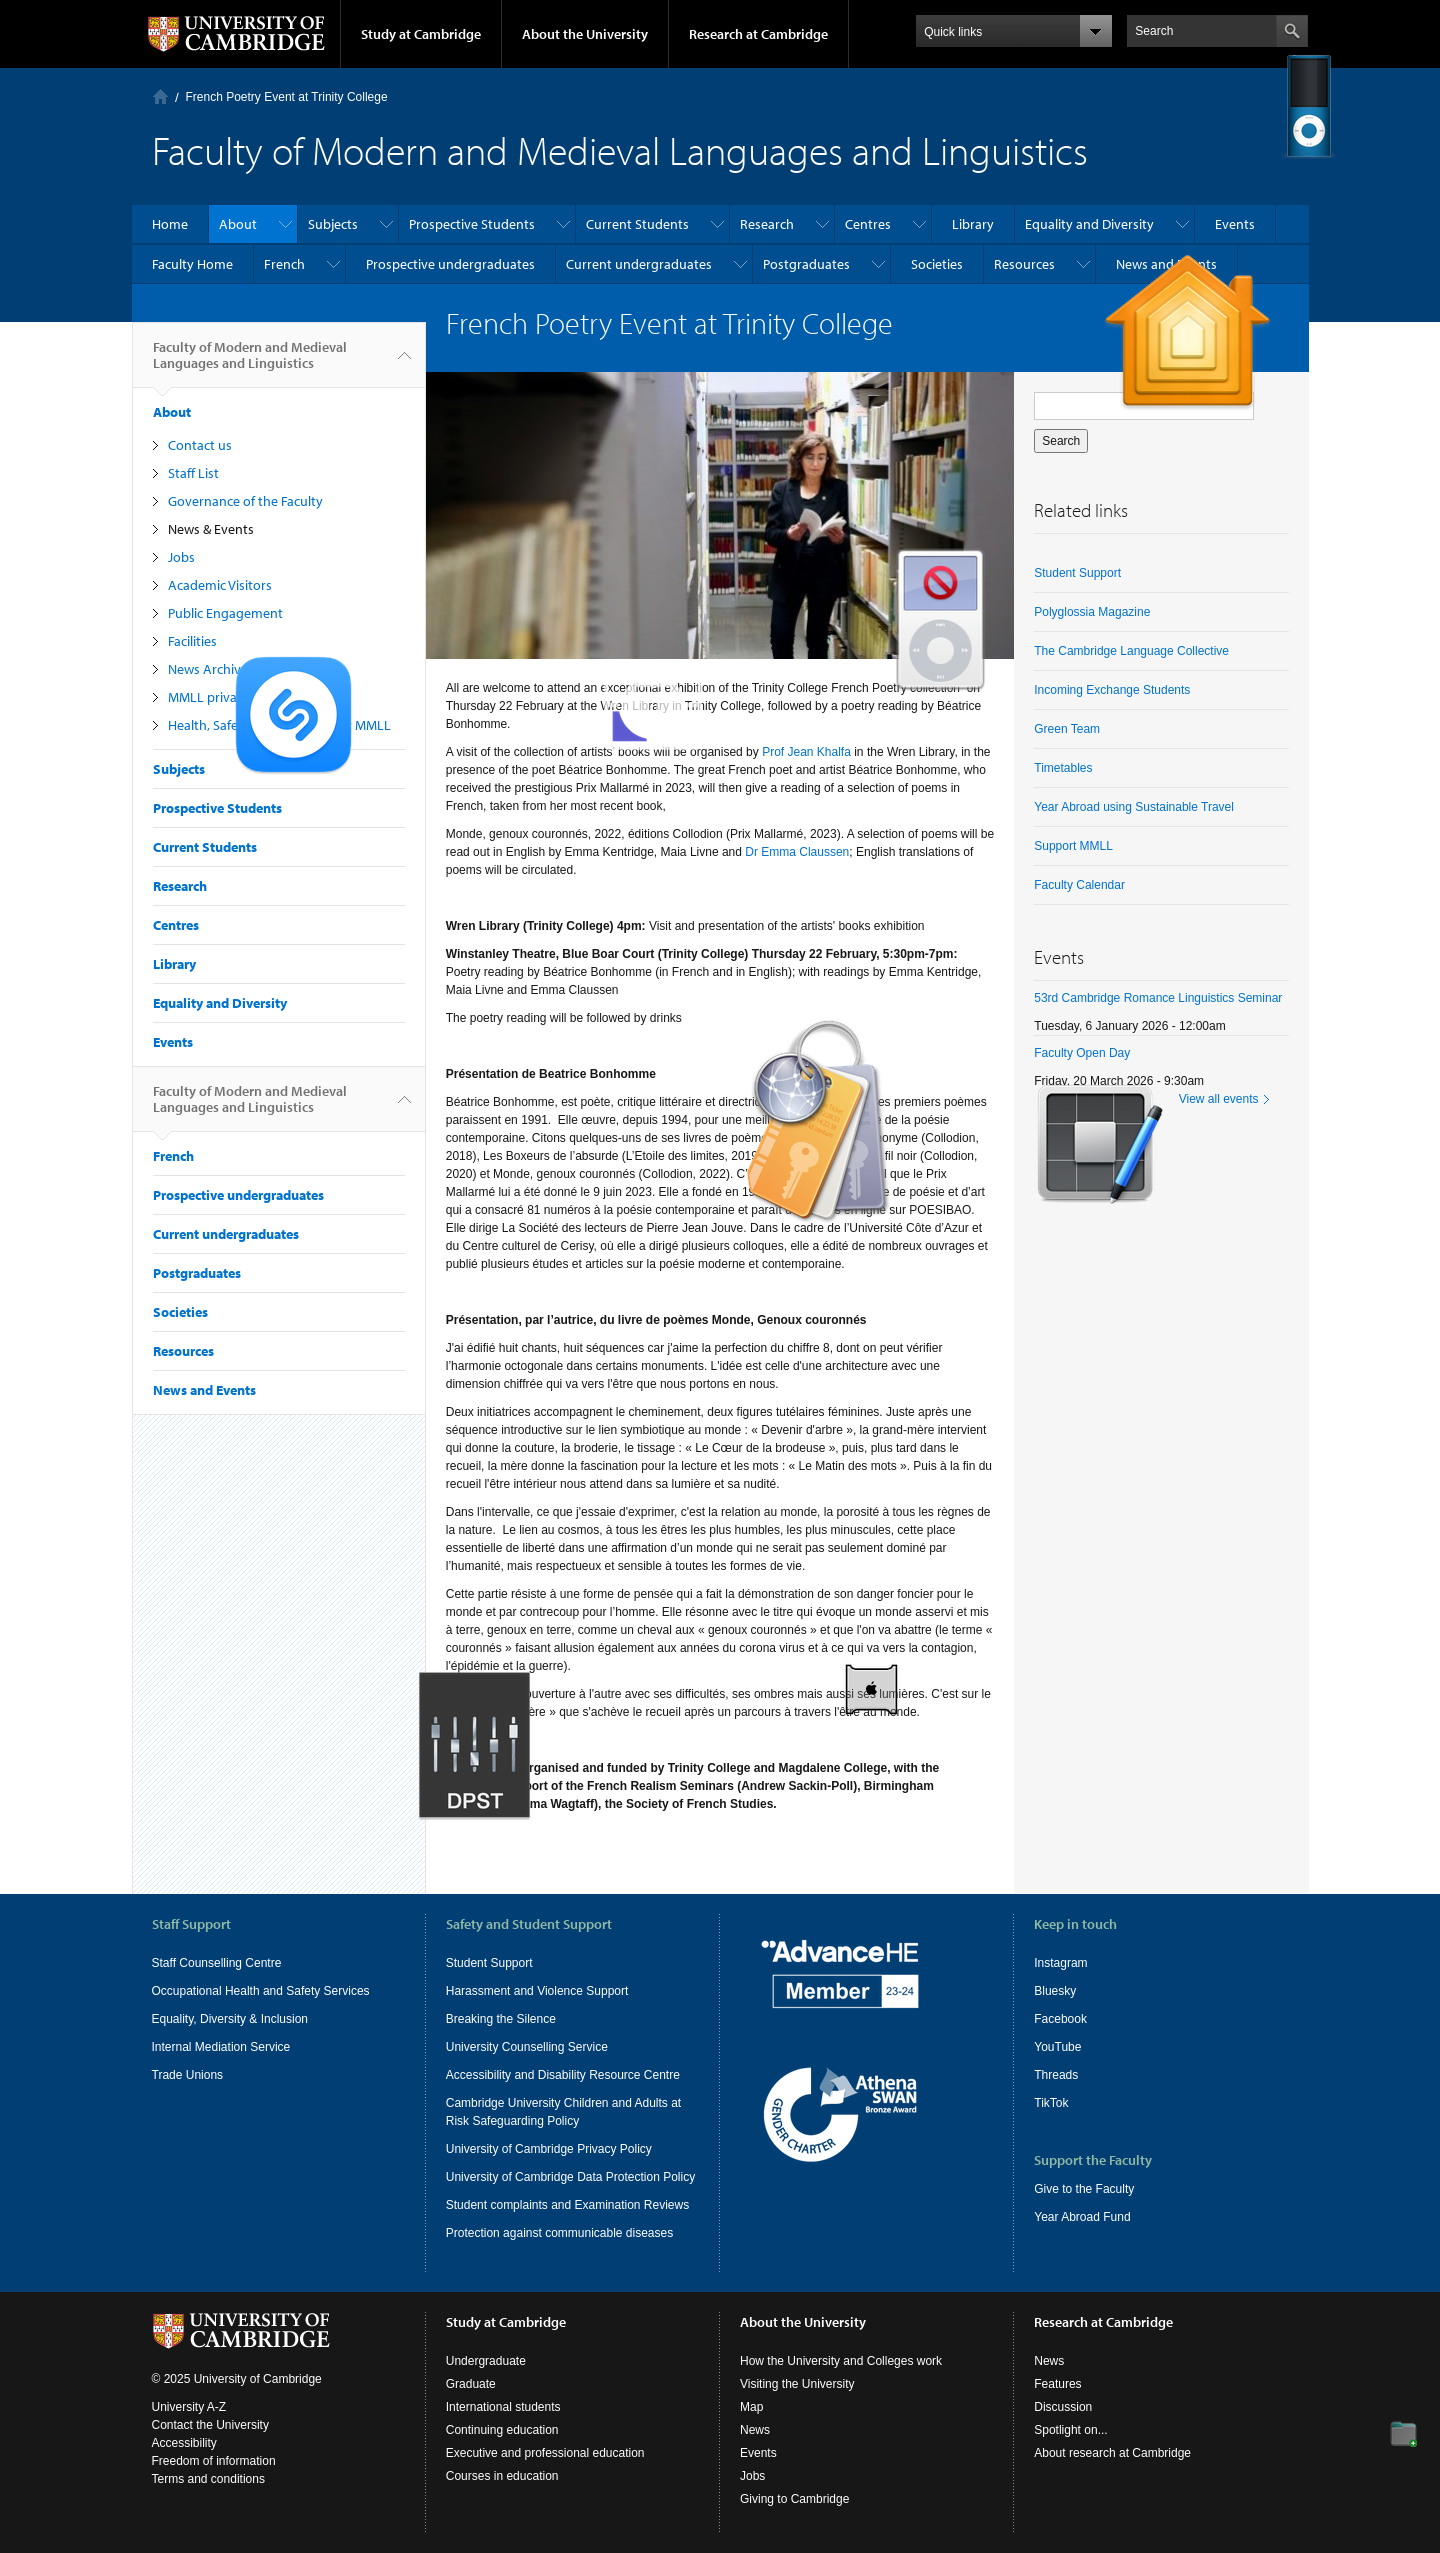 The height and width of the screenshot is (2553, 1440). What do you see at coordinates (940, 619) in the screenshot?
I see `iPod device is unavailable or cannot be connected` at bounding box center [940, 619].